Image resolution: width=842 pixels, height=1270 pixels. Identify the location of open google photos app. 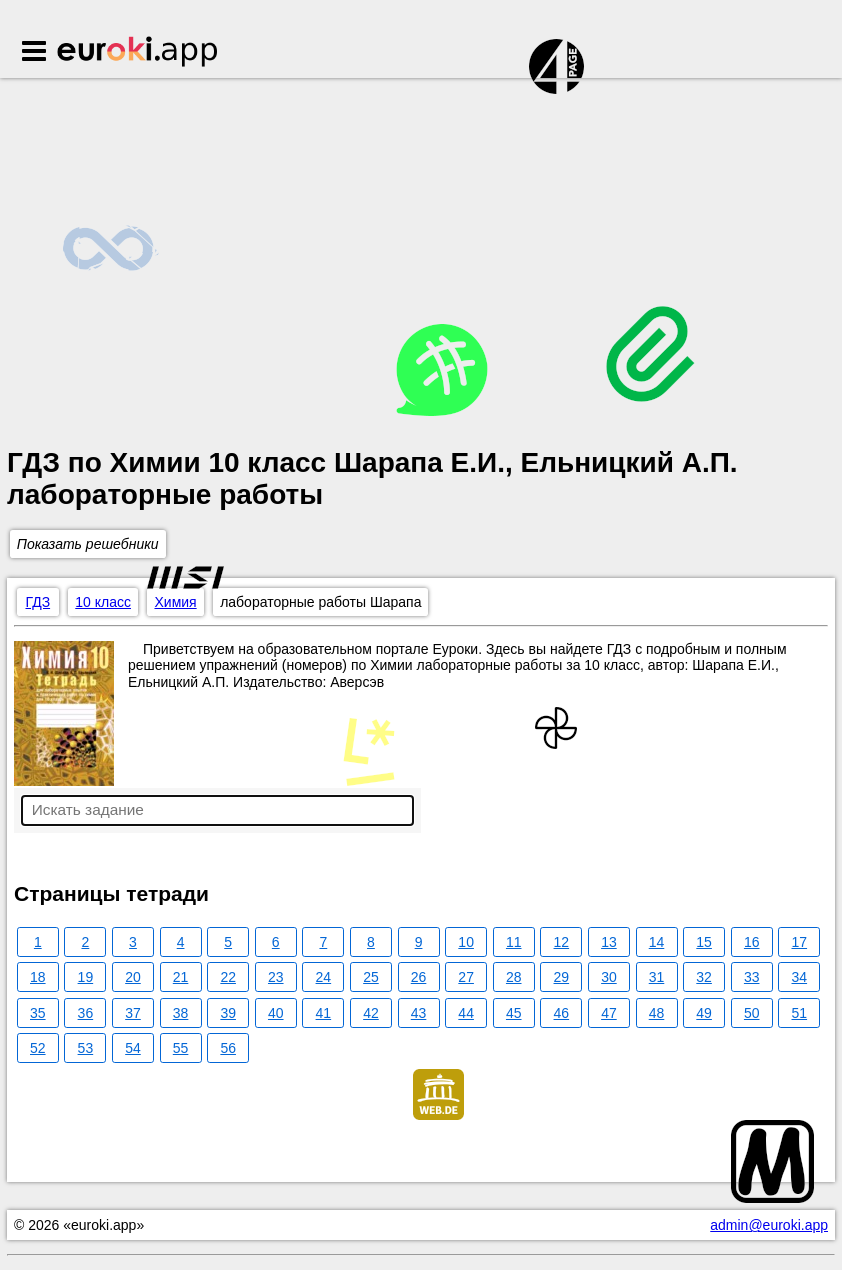
(556, 728).